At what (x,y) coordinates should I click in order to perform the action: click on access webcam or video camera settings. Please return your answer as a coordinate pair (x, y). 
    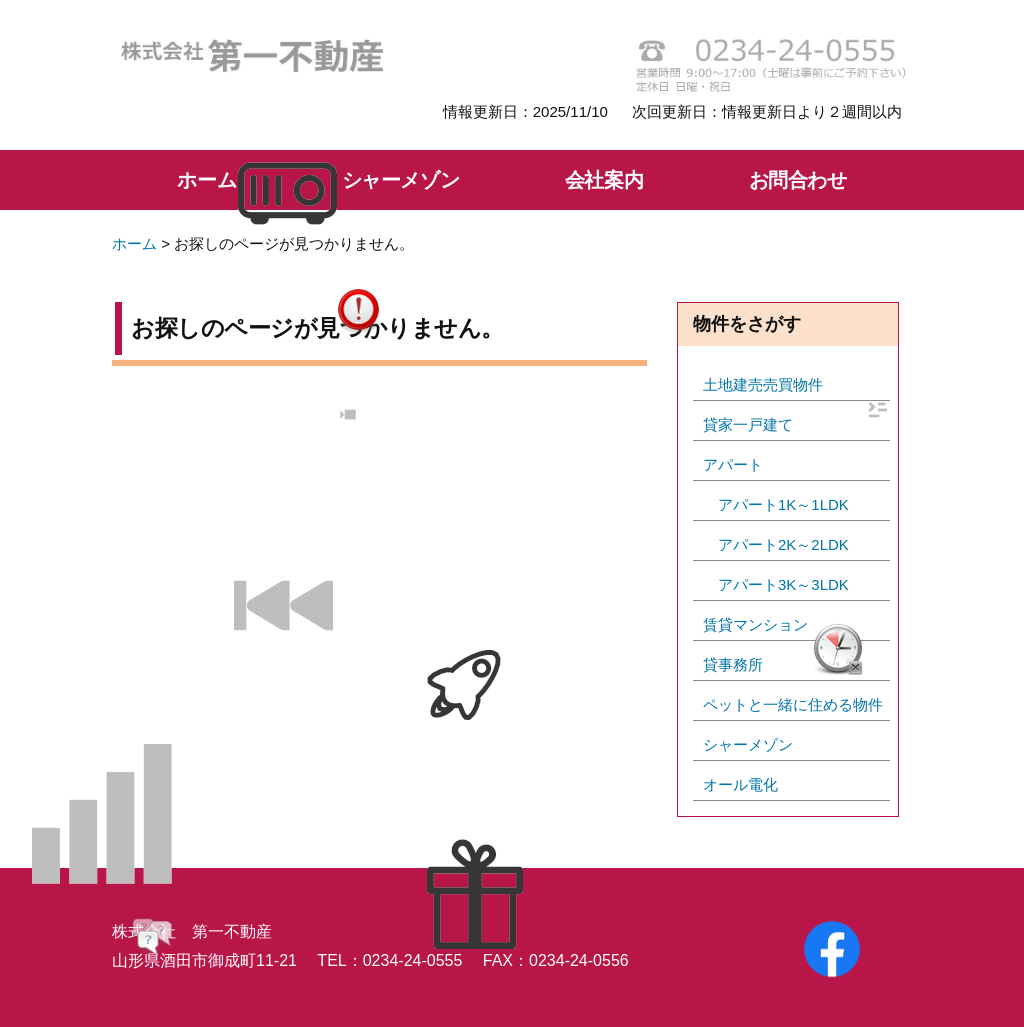
    Looking at the image, I should click on (348, 414).